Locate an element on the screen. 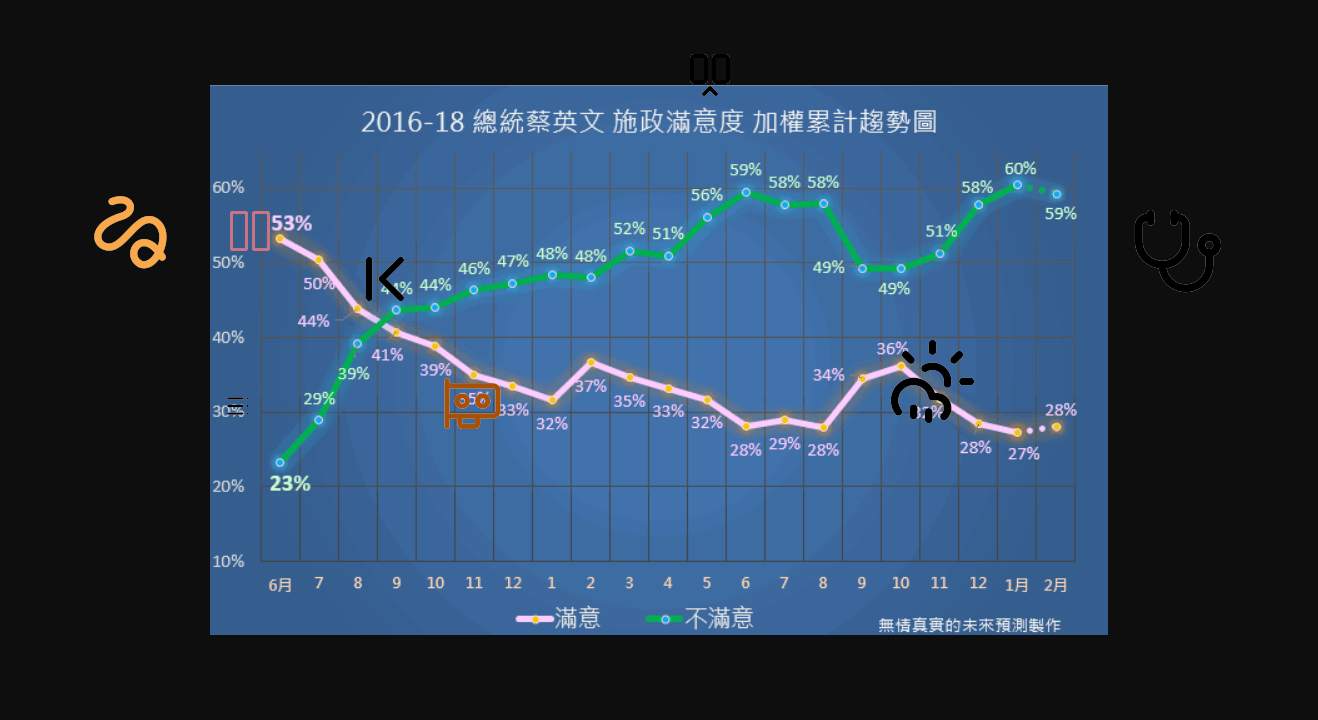 The image size is (1318, 720). align items to bottom edge is located at coordinates (710, 74).